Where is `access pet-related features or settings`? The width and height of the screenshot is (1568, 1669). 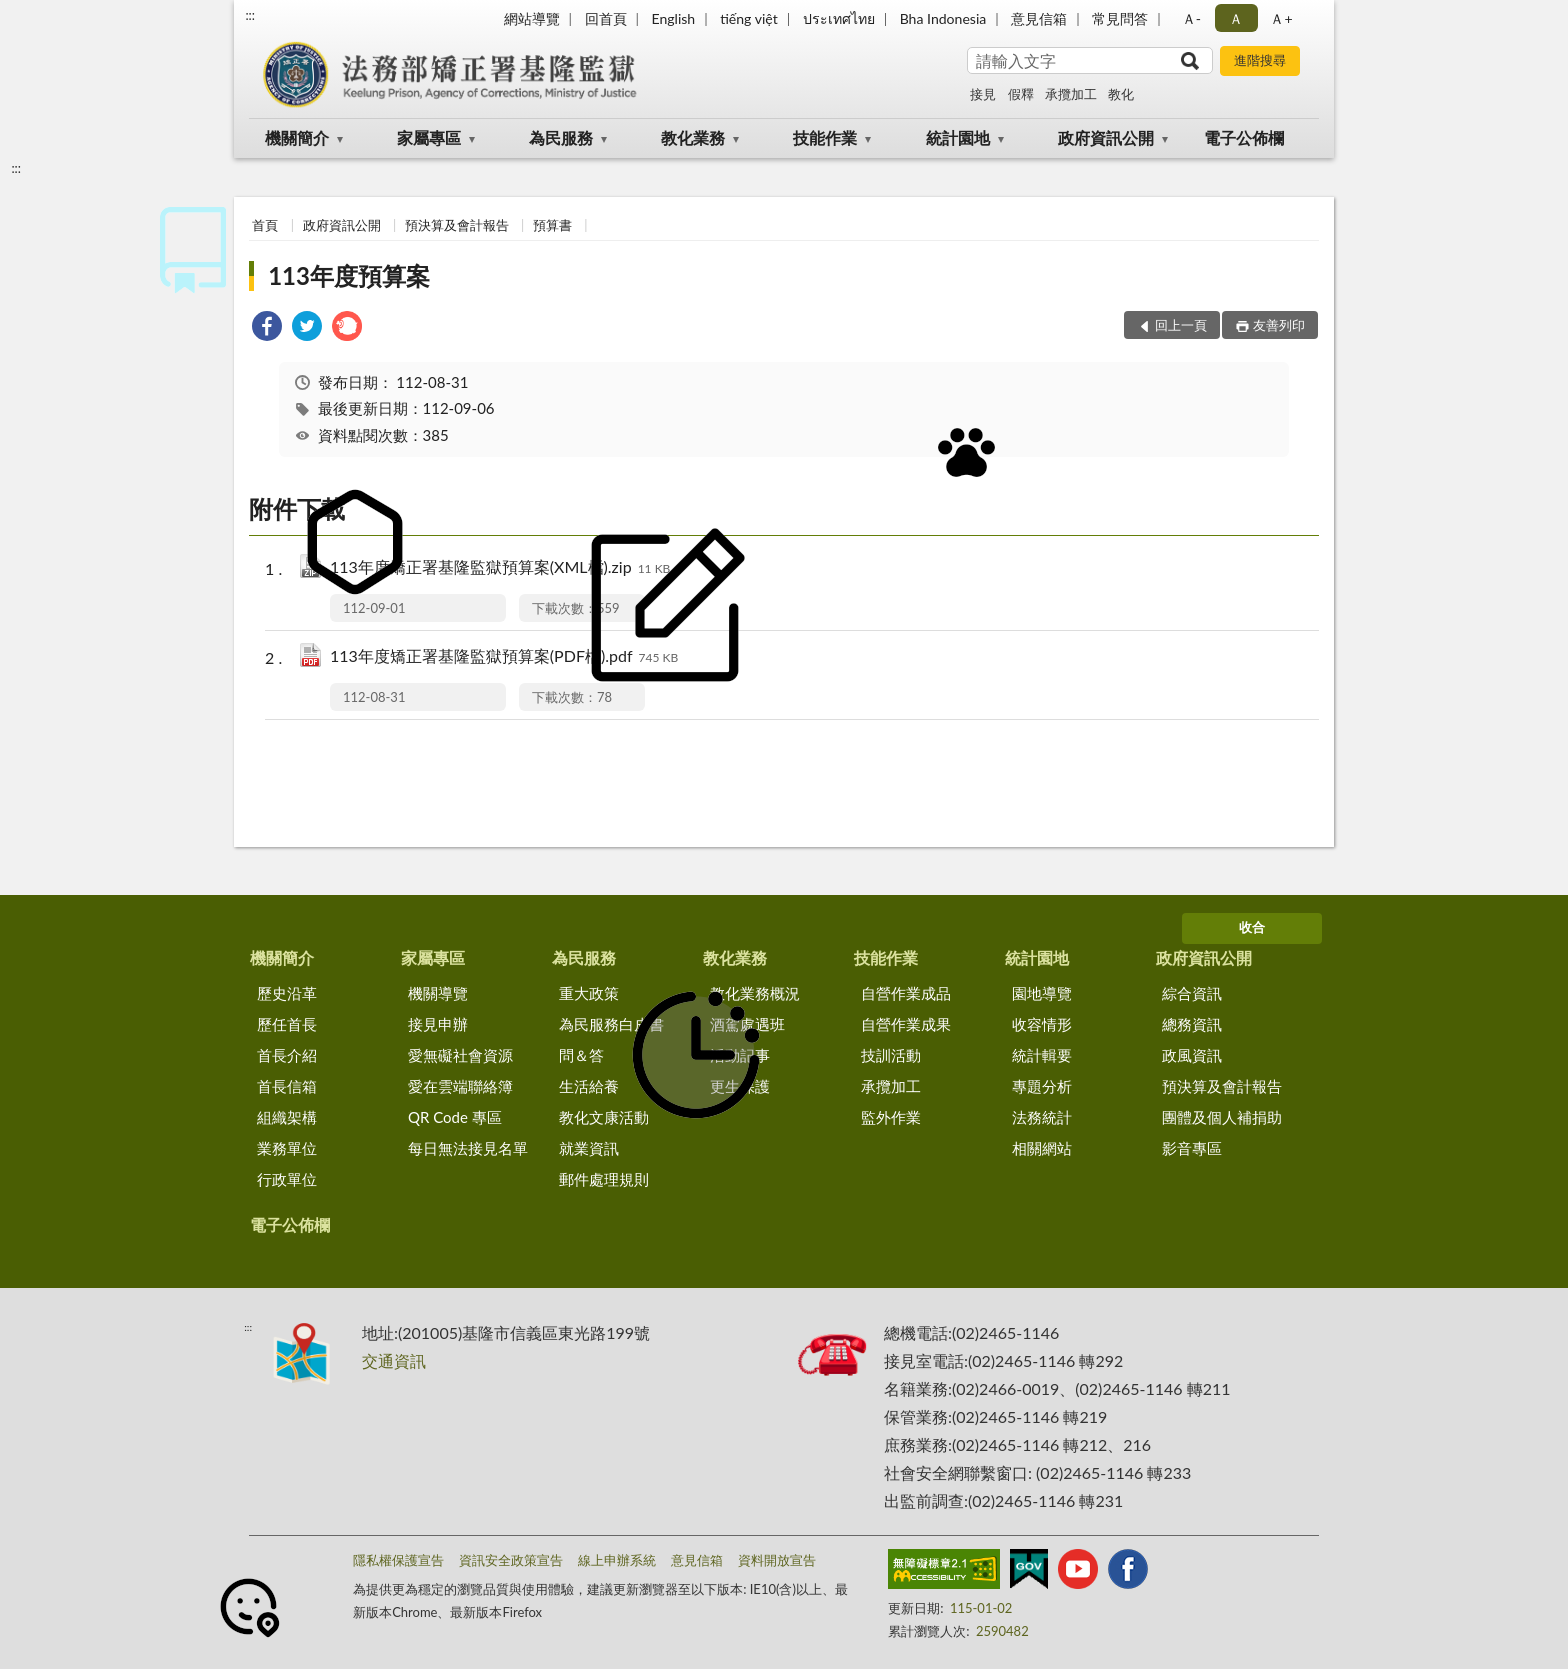
access pet-related features or settings is located at coordinates (966, 452).